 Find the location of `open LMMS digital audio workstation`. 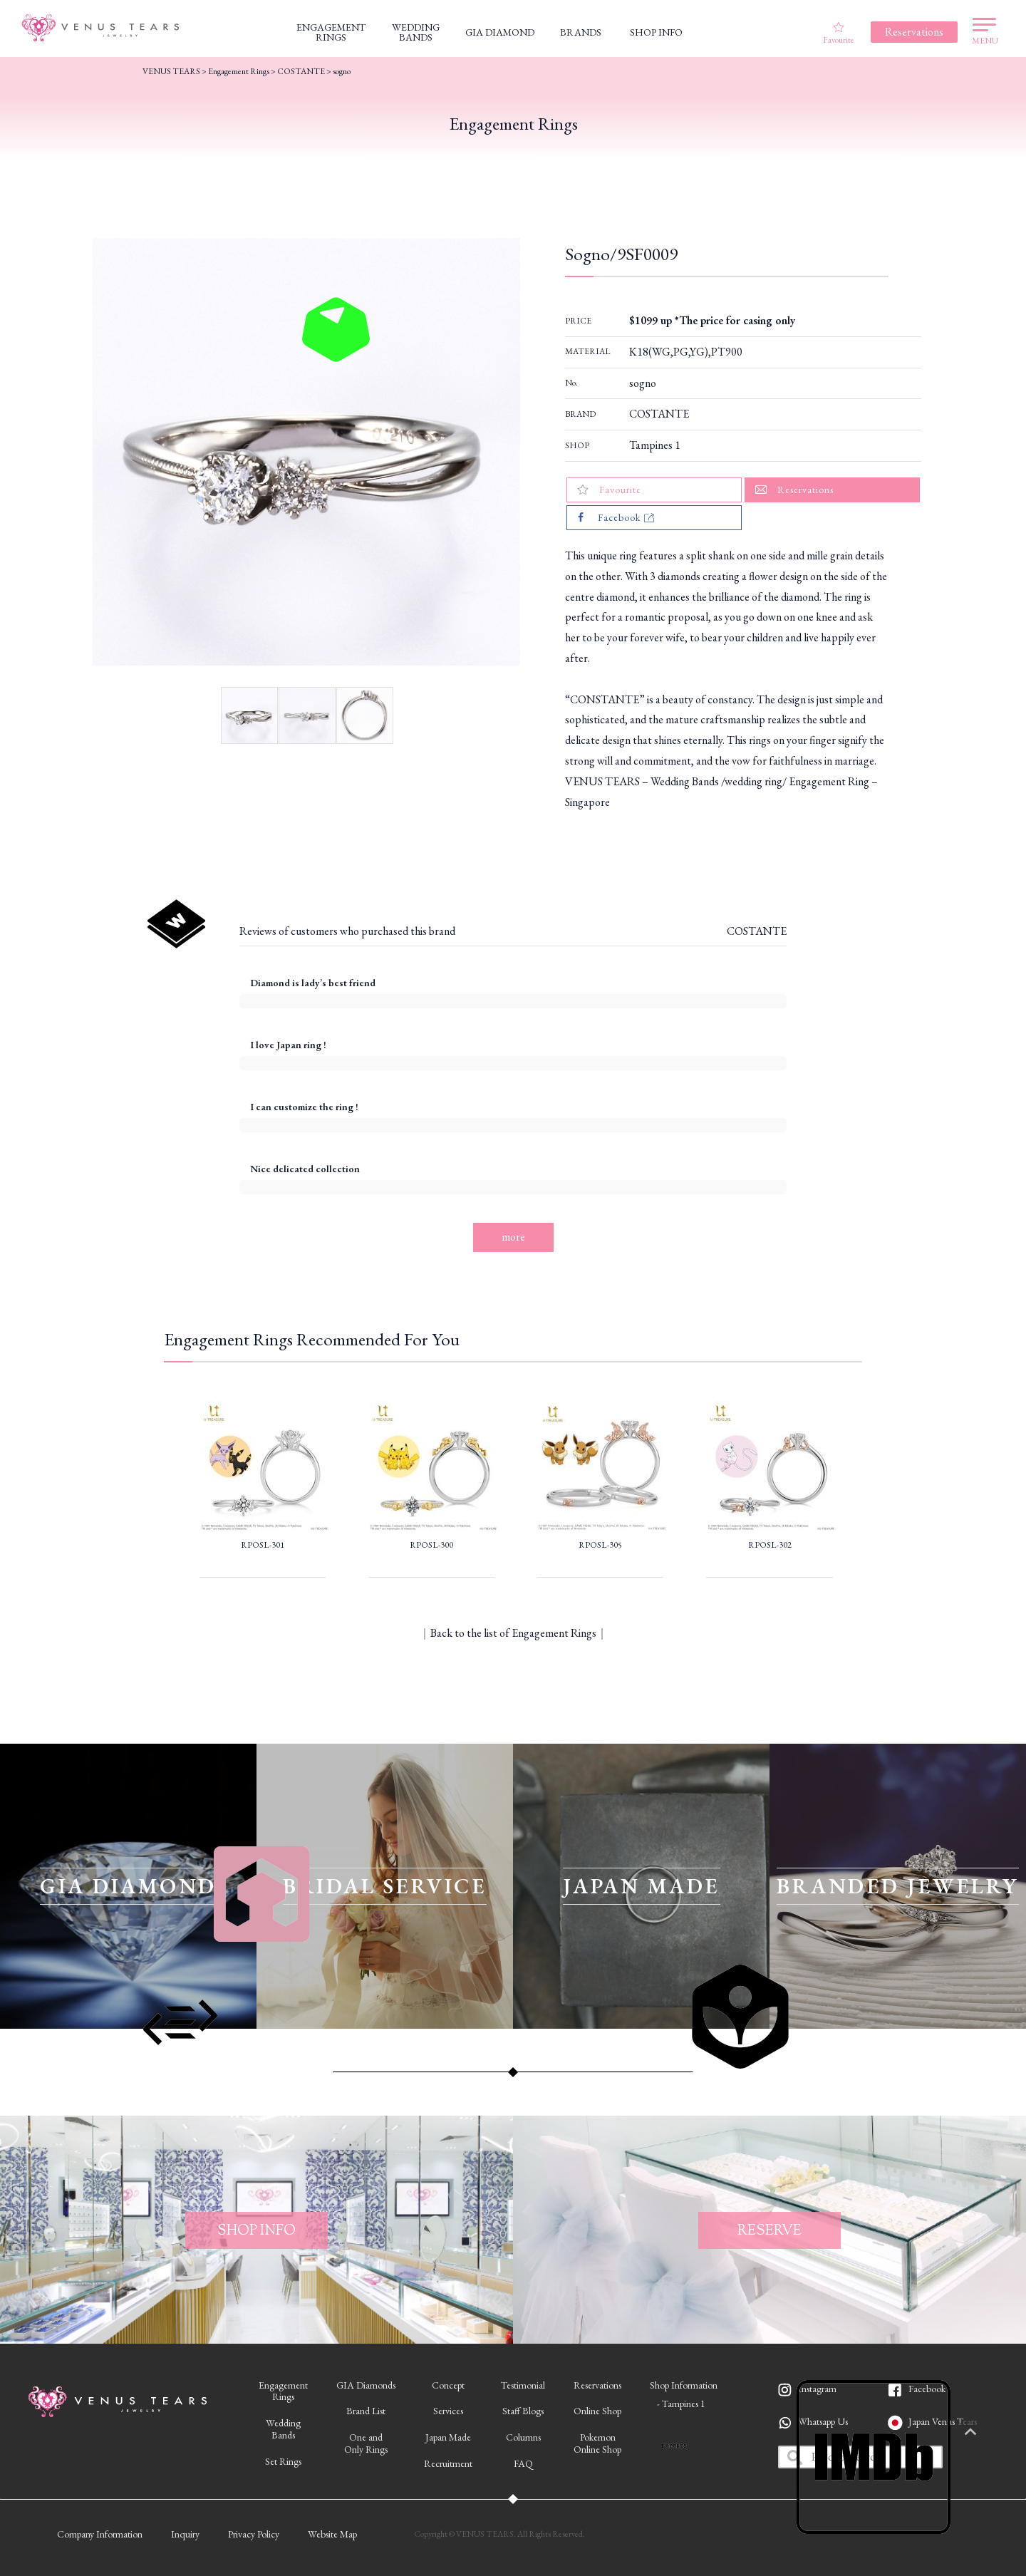

open LMMS digital audio workstation is located at coordinates (261, 1894).